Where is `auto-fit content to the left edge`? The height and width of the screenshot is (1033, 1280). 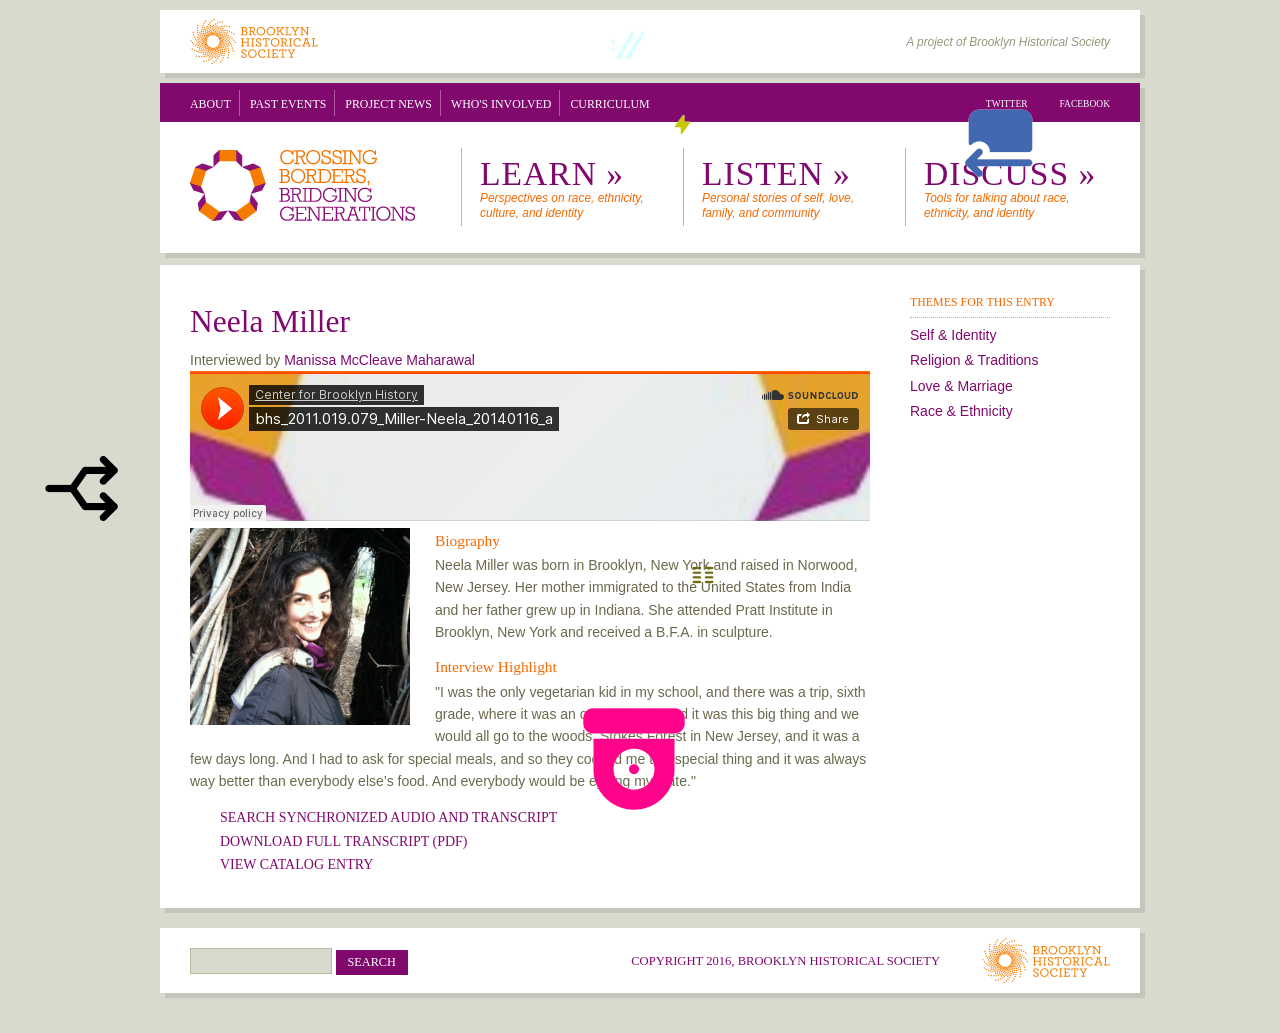 auto-fit content to the left edge is located at coordinates (1000, 141).